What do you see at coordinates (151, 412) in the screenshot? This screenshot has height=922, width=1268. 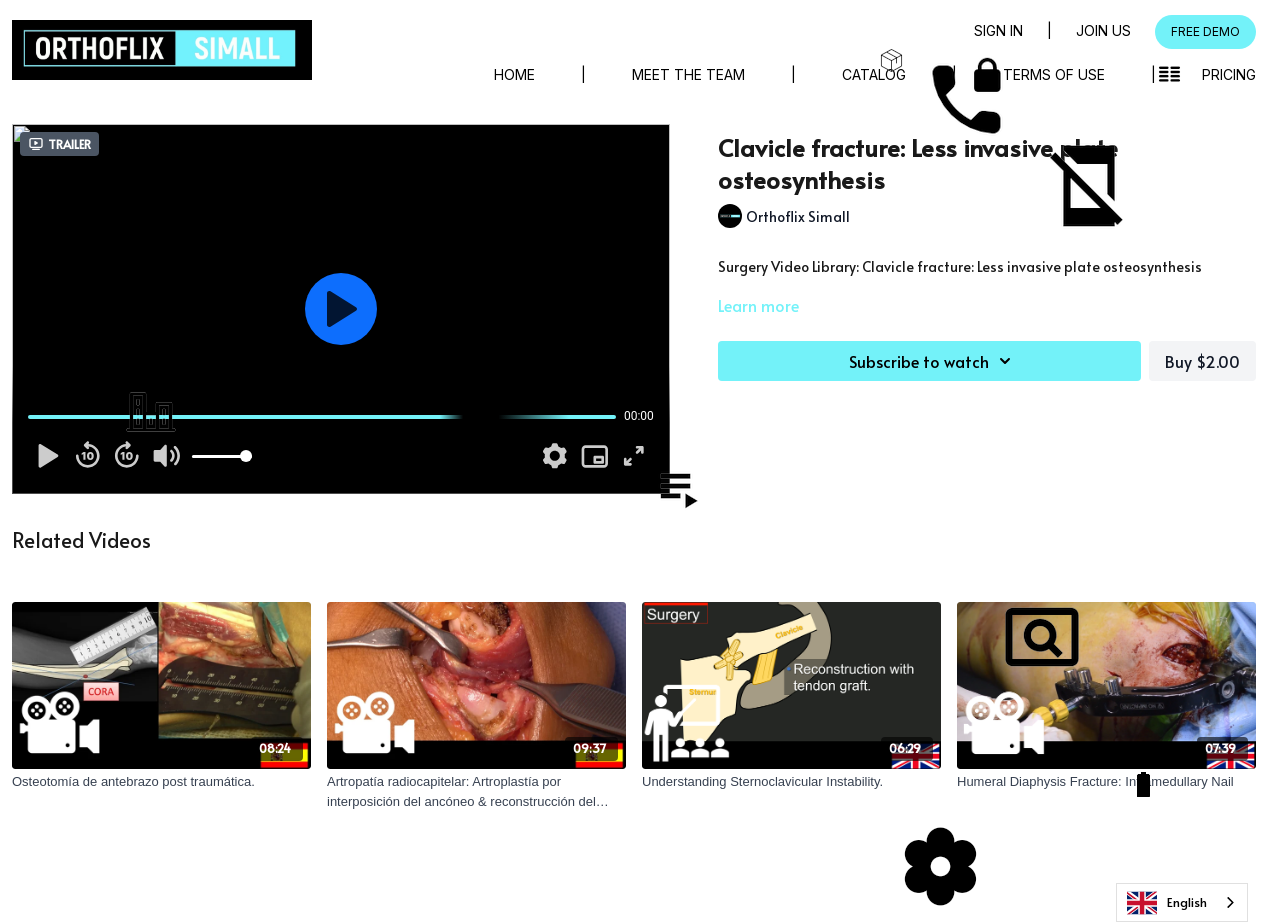 I see `view city or urban locations` at bounding box center [151, 412].